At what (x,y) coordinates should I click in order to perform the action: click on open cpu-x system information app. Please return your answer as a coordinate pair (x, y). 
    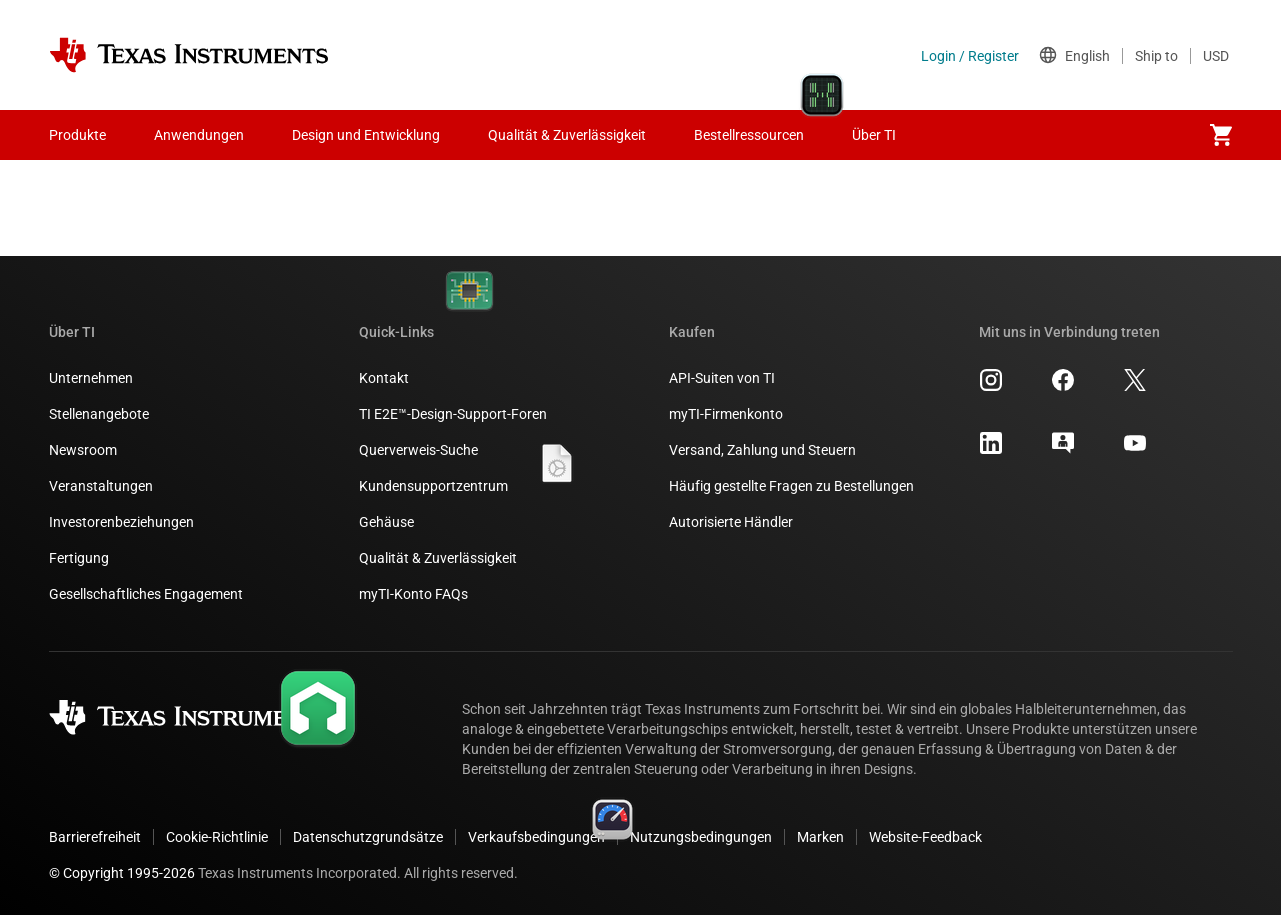
    Looking at the image, I should click on (469, 290).